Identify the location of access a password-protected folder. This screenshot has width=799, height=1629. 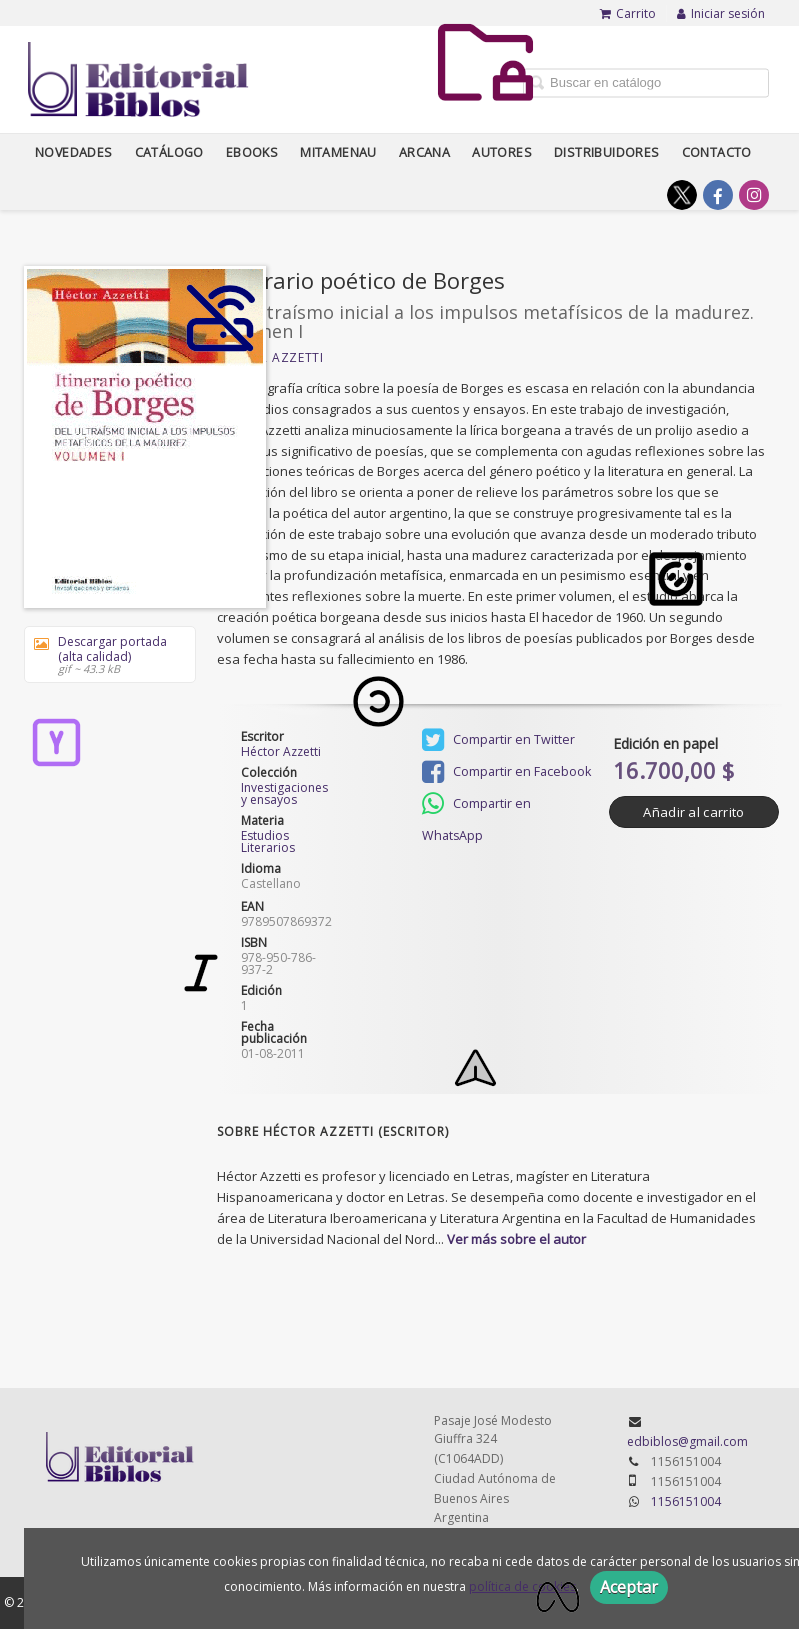
(485, 60).